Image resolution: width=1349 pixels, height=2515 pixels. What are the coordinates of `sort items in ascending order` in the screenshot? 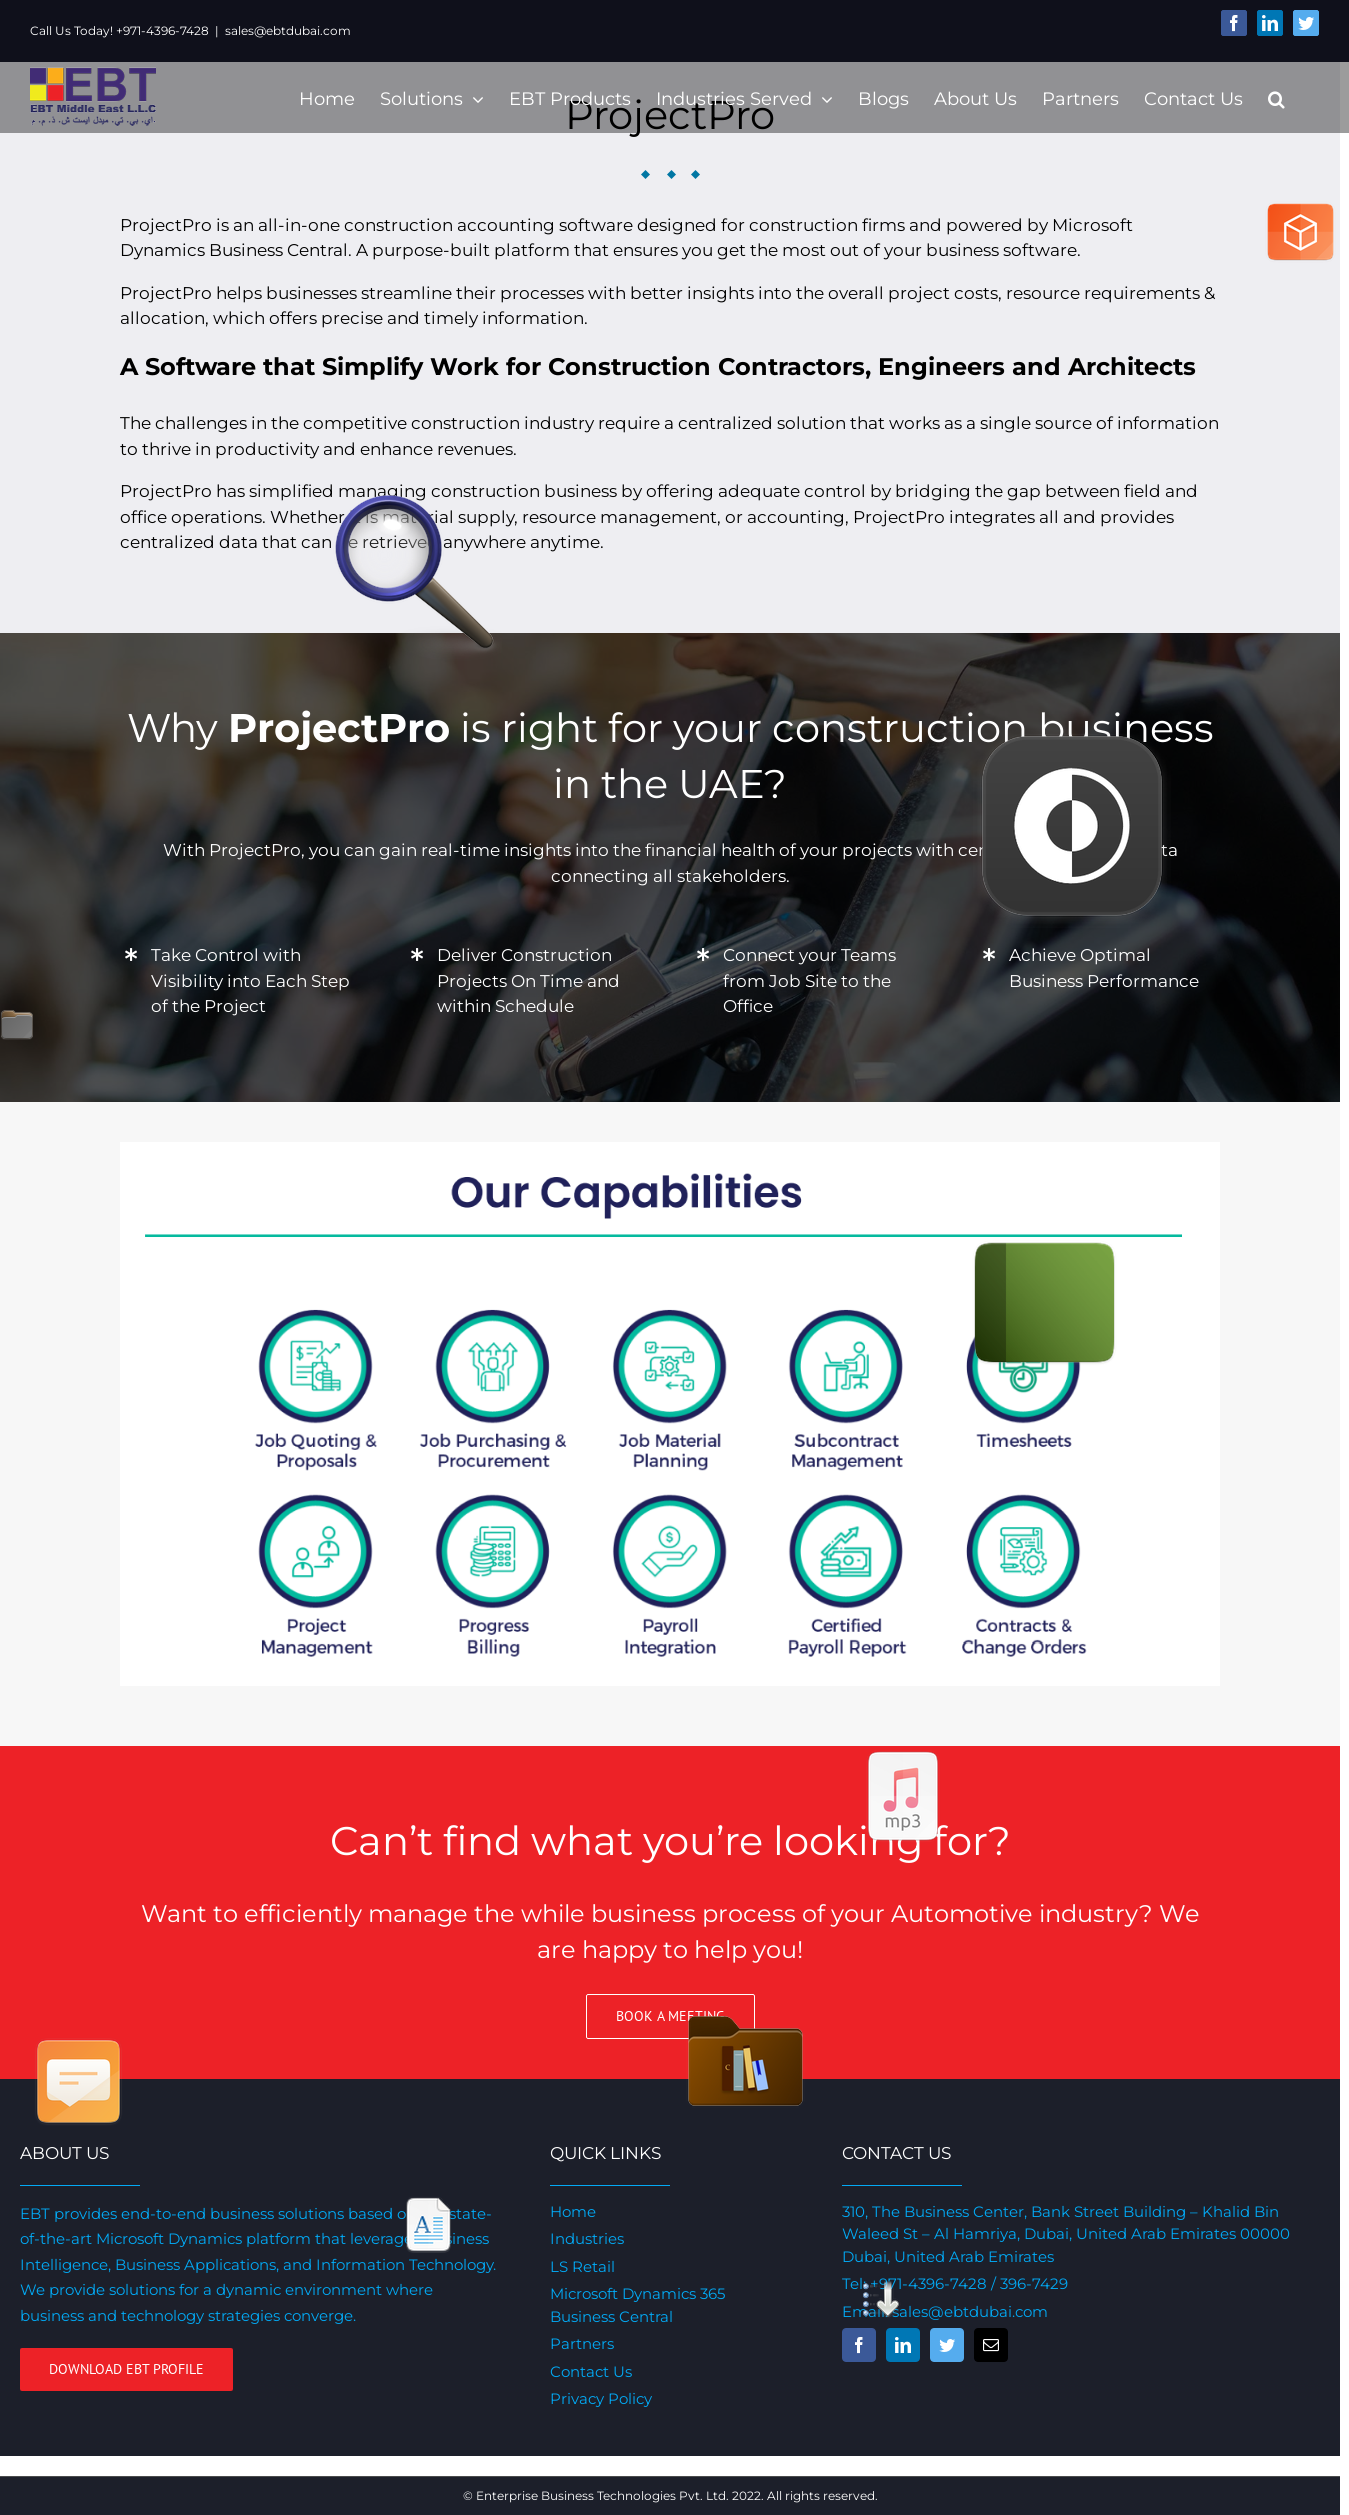 It's located at (882, 2300).